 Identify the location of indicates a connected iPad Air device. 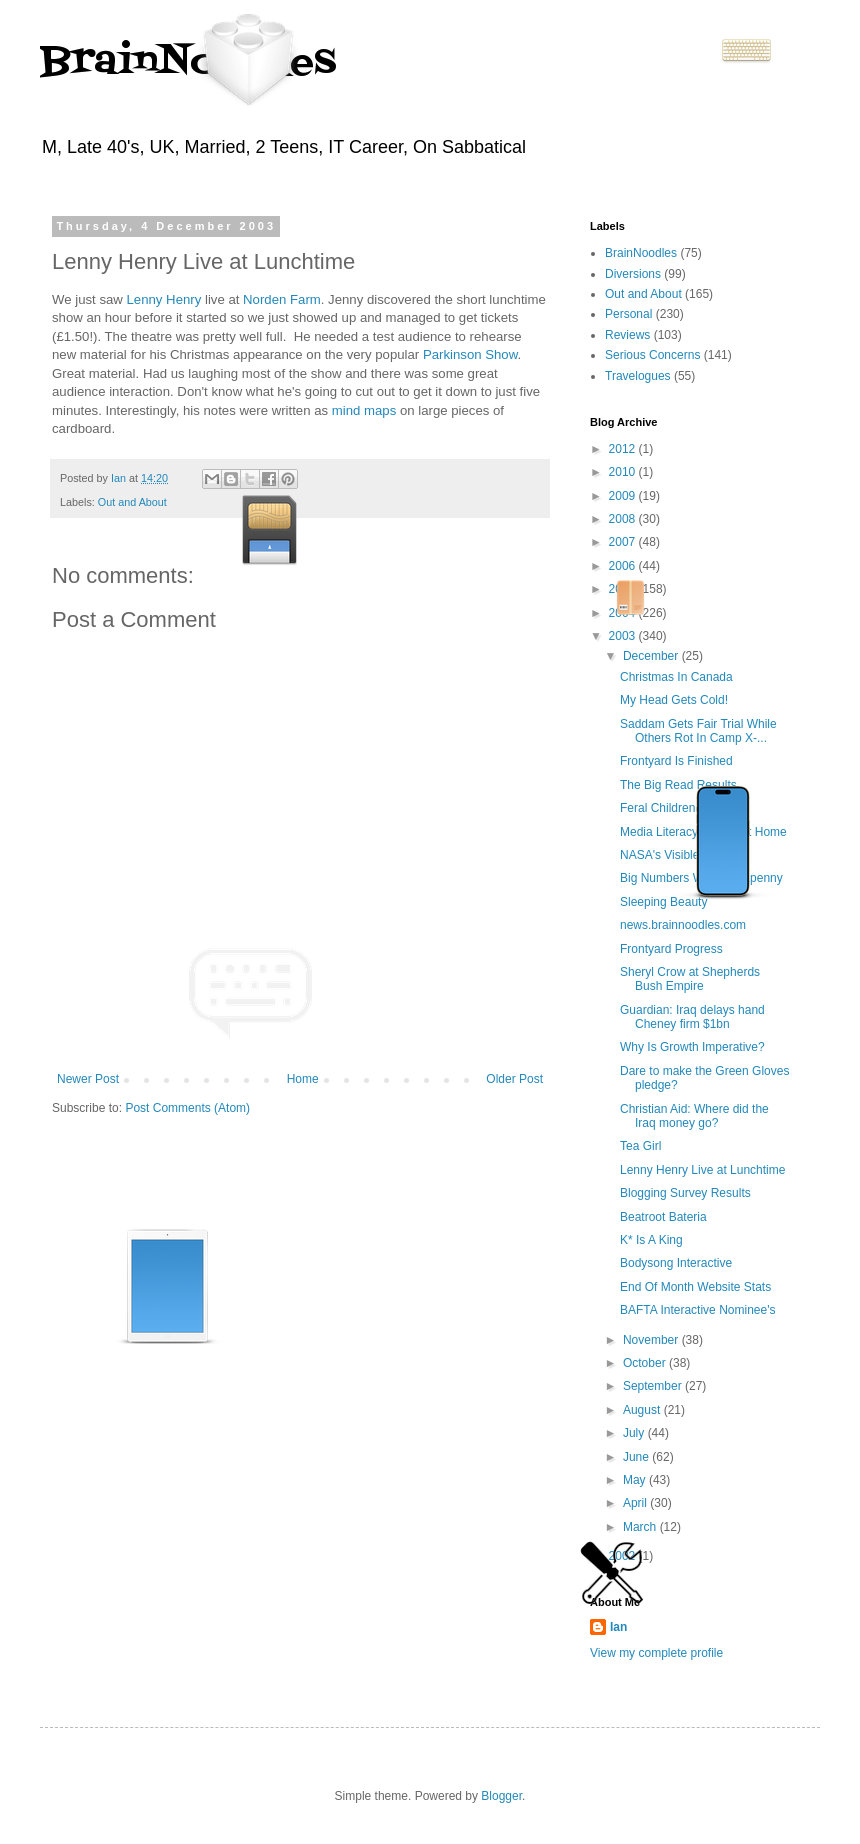
(167, 1285).